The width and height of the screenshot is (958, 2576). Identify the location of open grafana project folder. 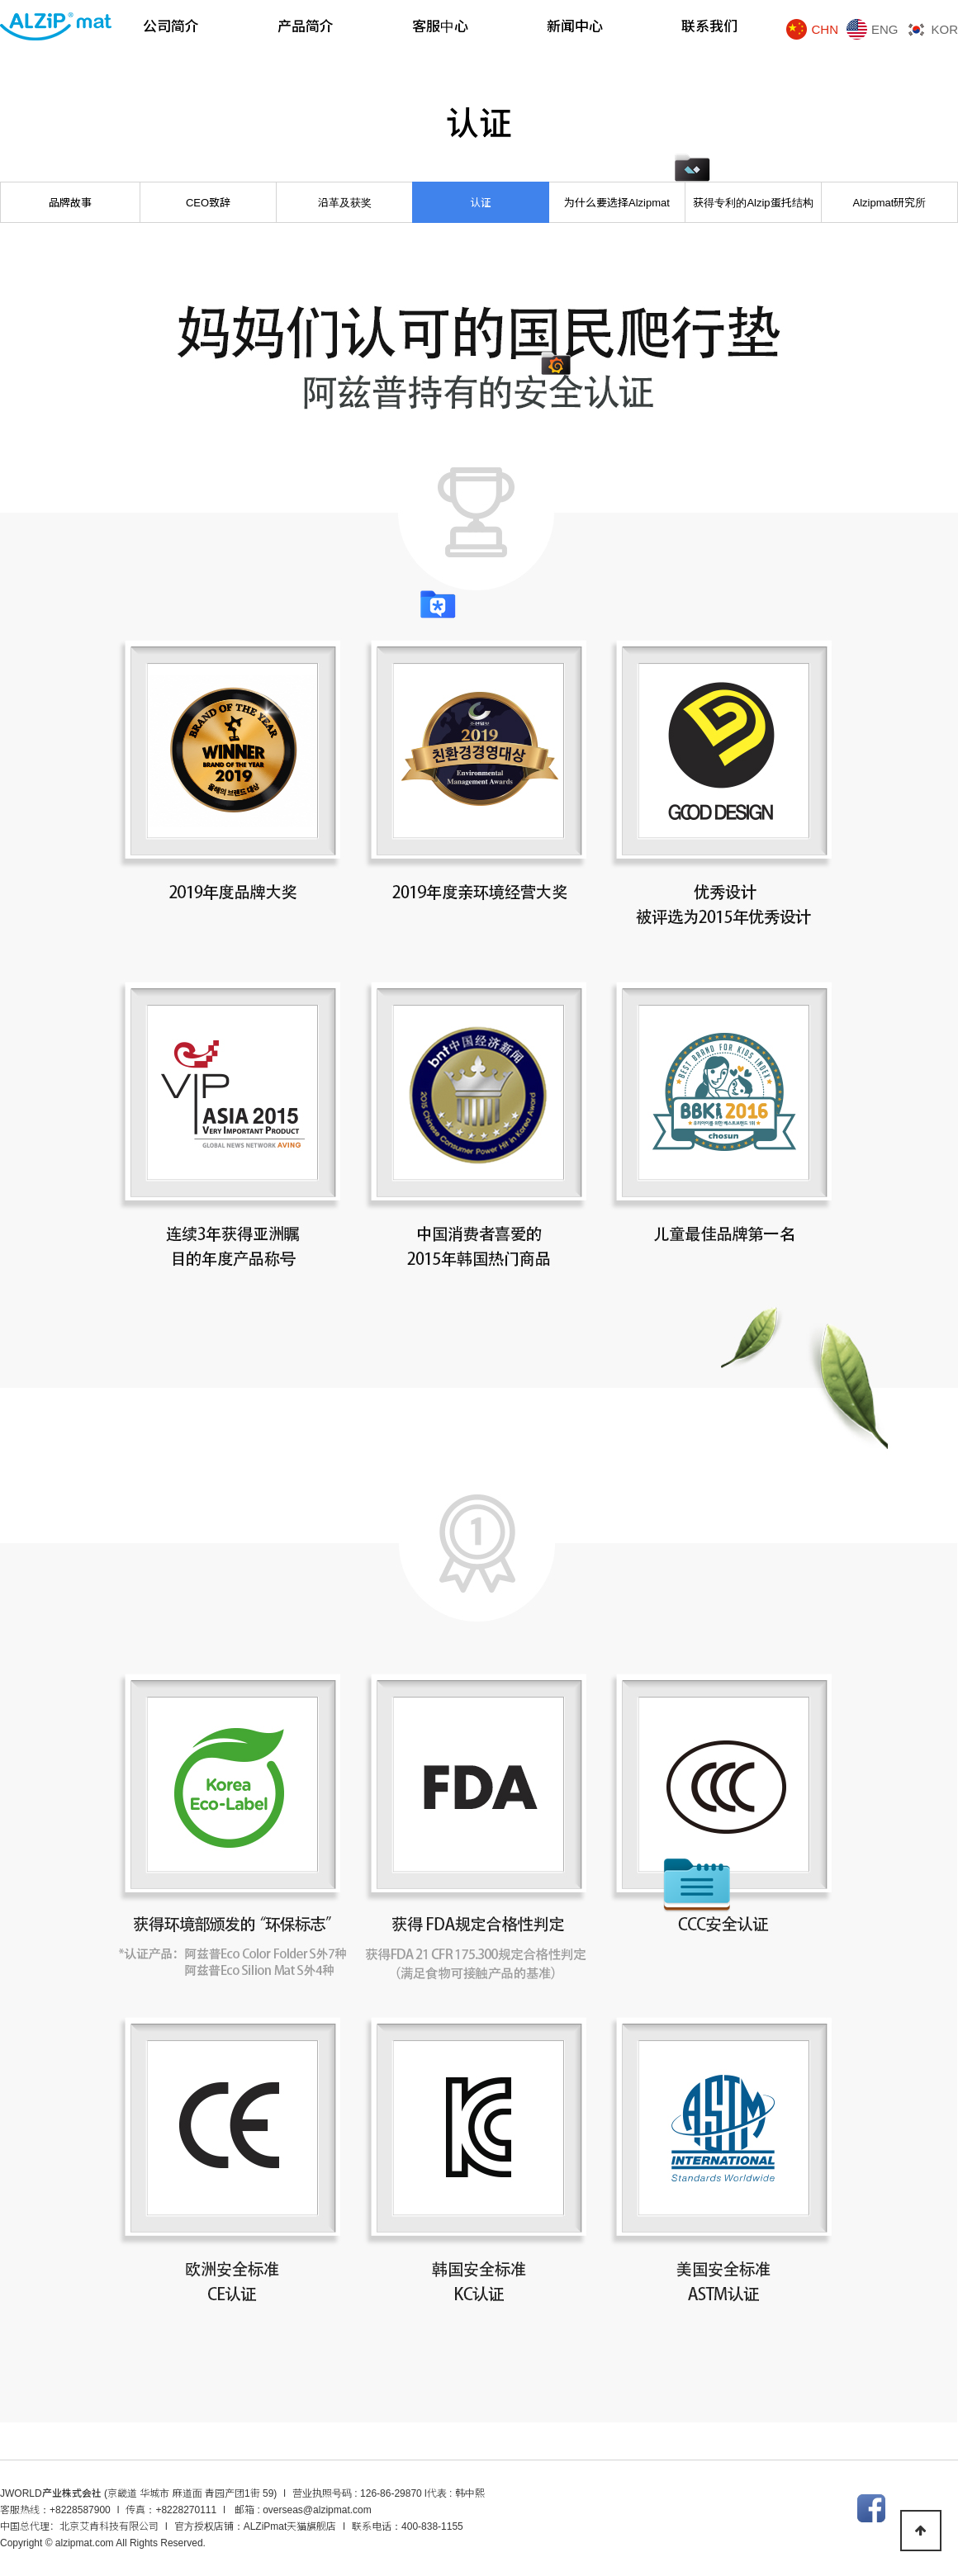
(556, 364).